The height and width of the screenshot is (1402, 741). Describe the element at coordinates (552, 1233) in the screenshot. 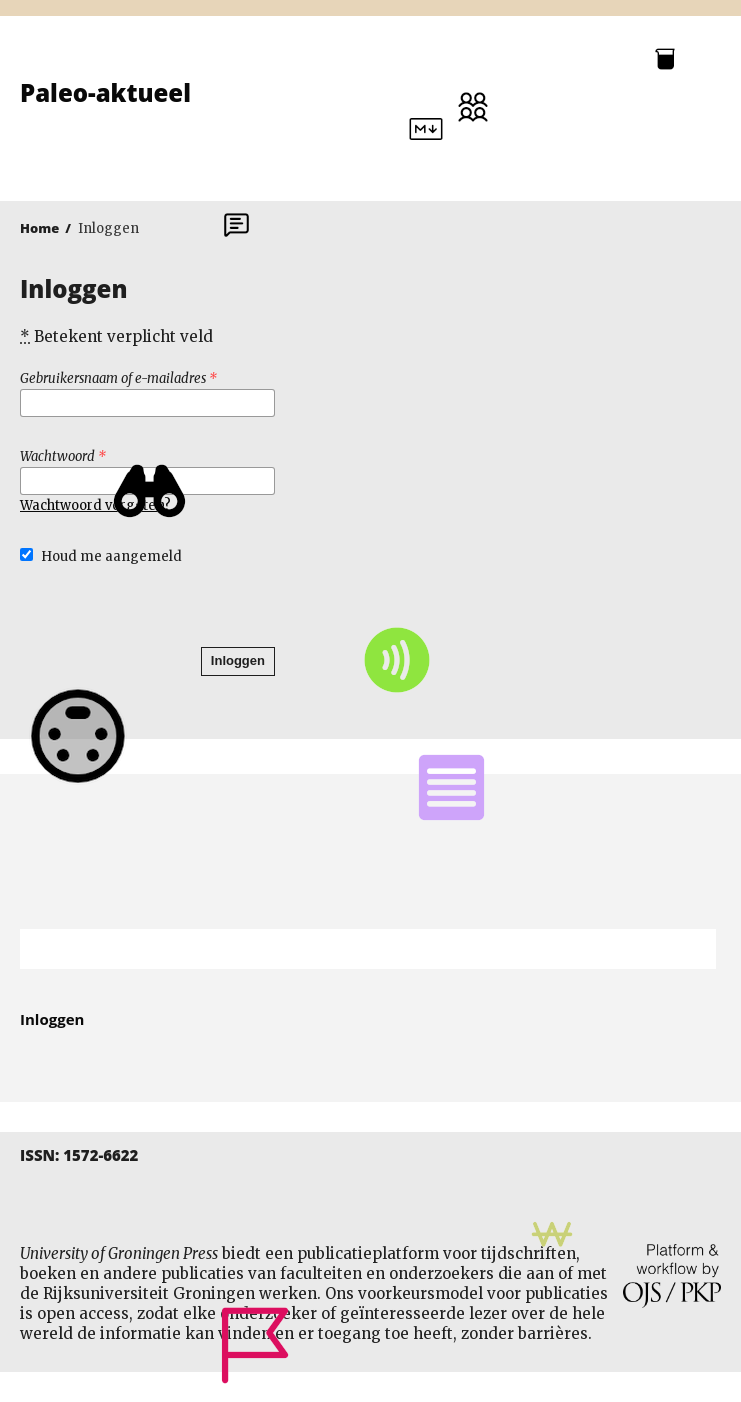

I see `indicates south korean won currency` at that location.